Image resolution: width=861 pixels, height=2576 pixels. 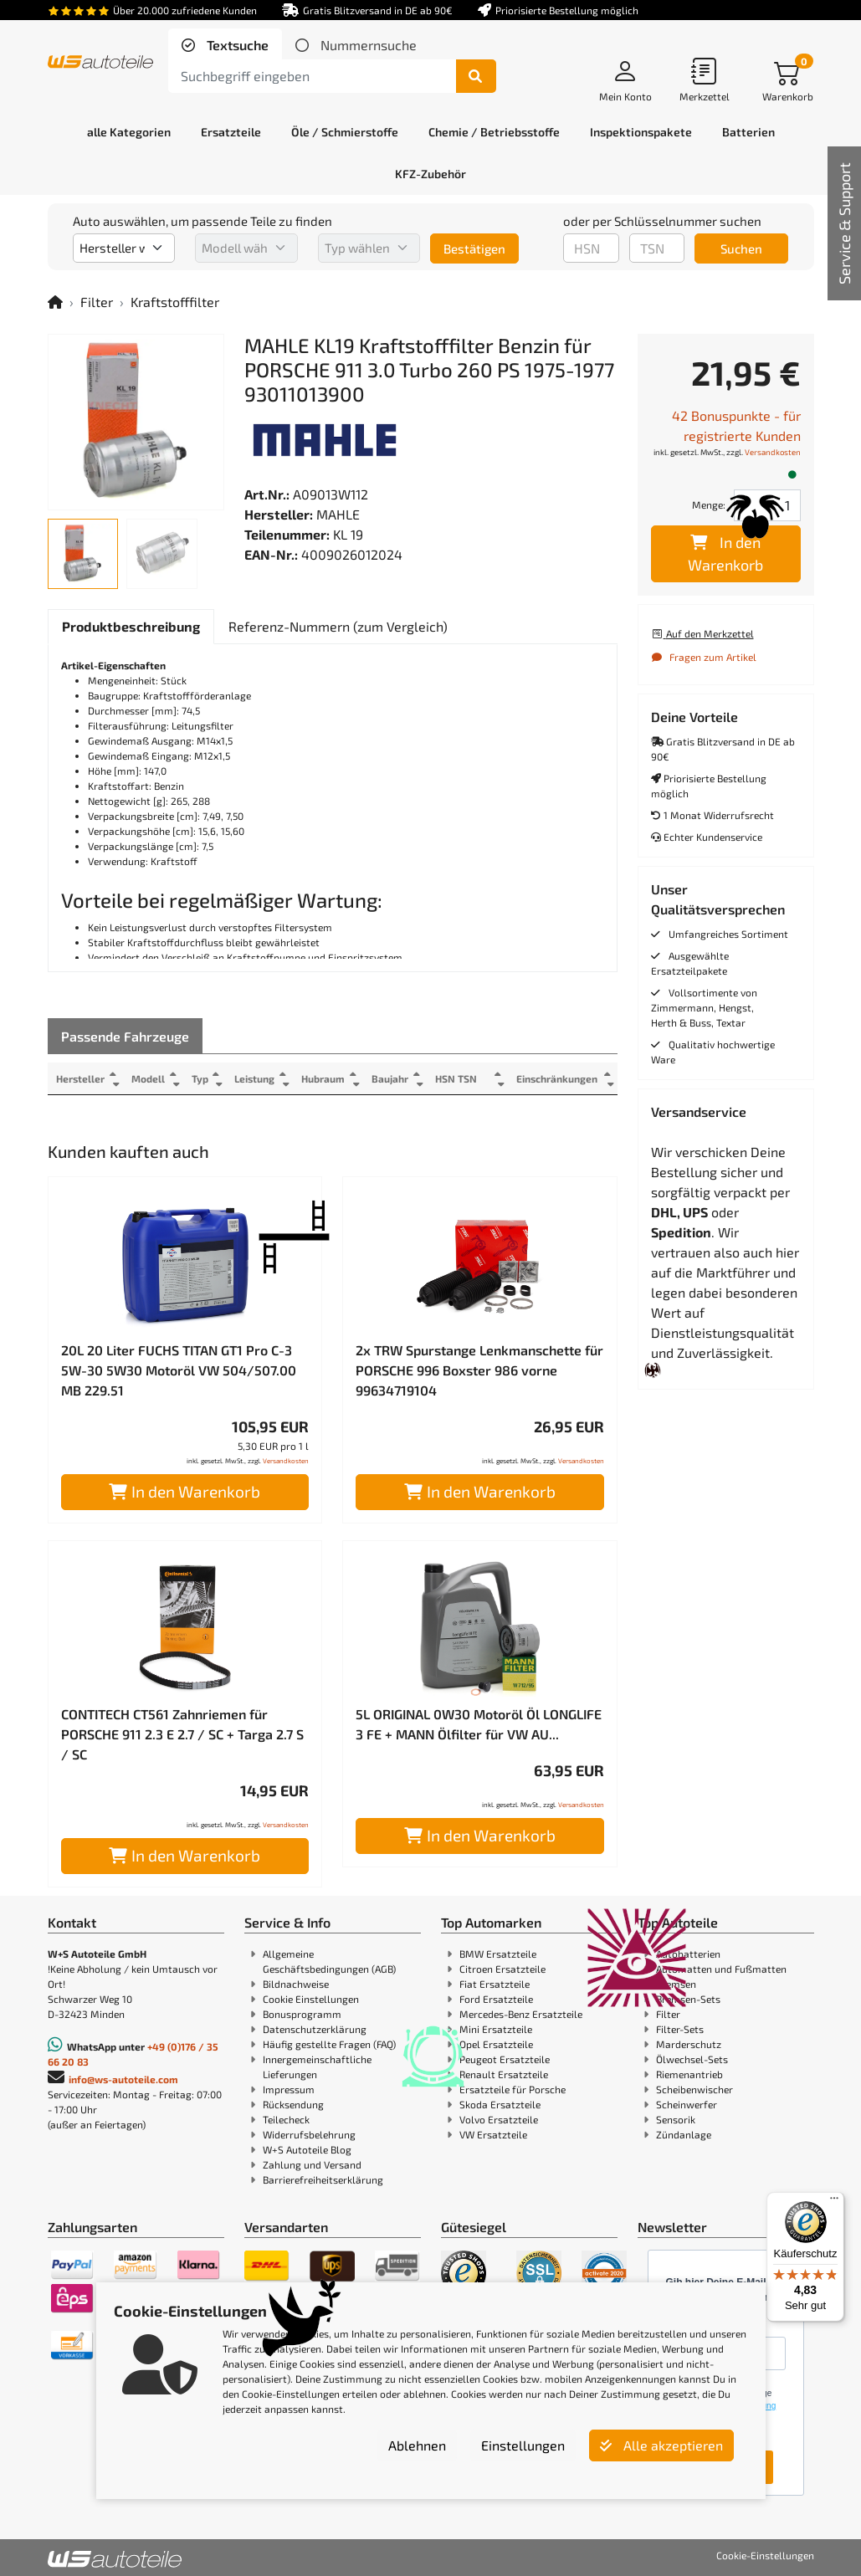 What do you see at coordinates (653, 1370) in the screenshot?
I see `select wyvern character or creature type` at bounding box center [653, 1370].